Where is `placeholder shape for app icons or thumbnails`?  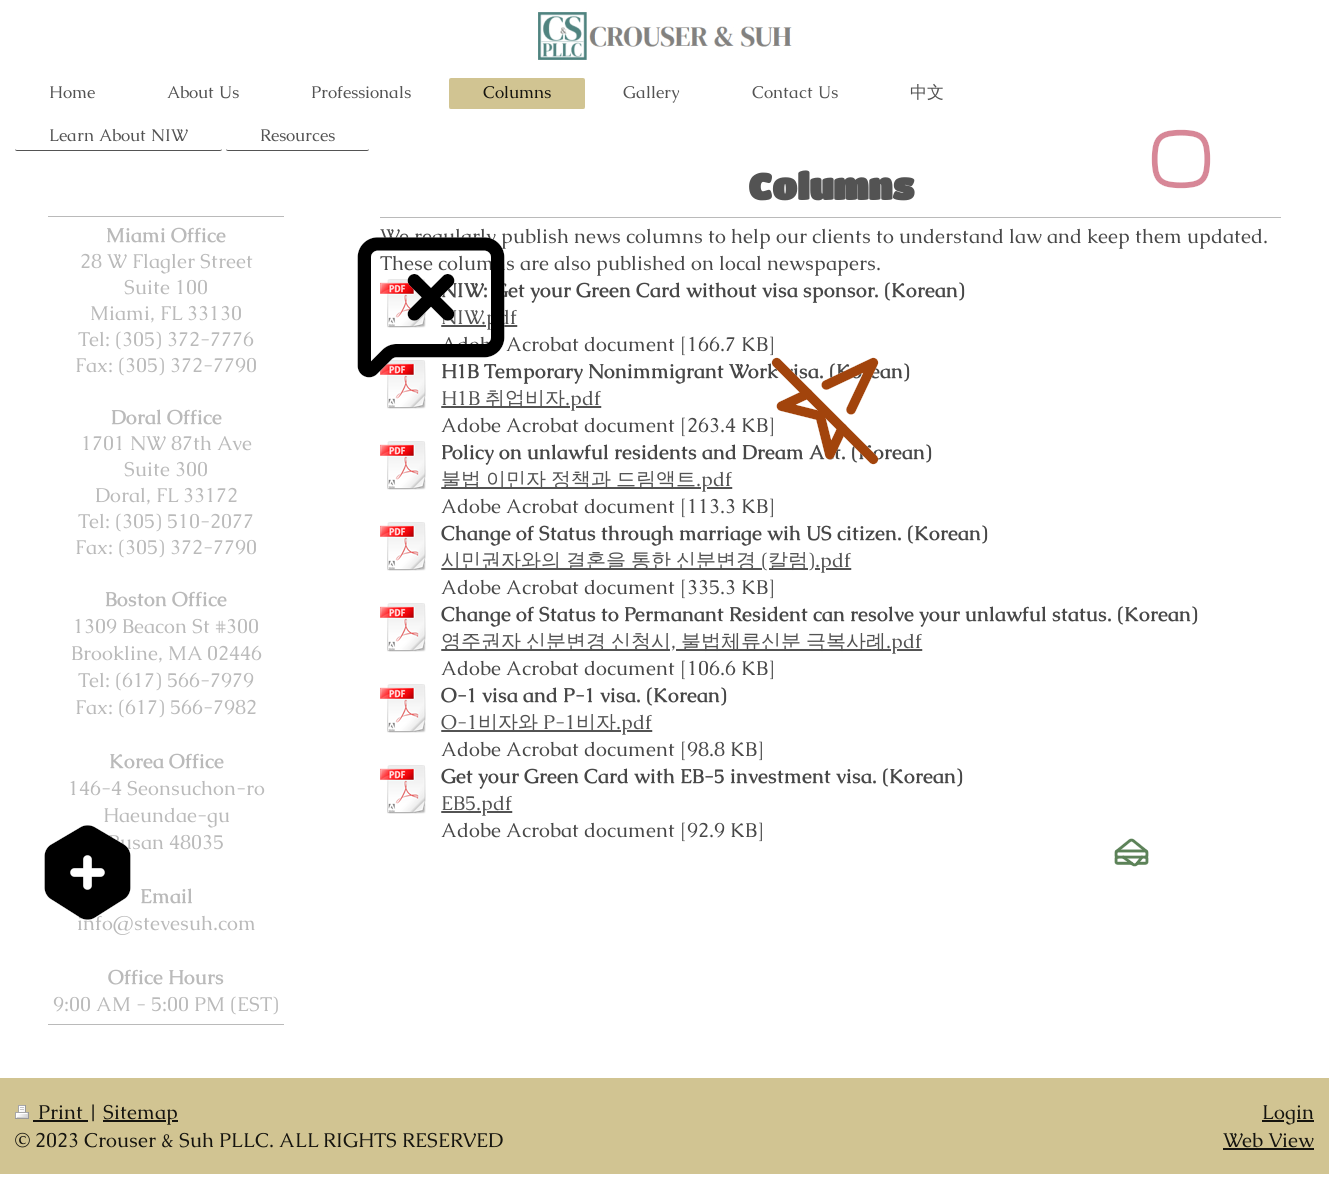
placeholder shape for app icons or thumbnails is located at coordinates (1181, 159).